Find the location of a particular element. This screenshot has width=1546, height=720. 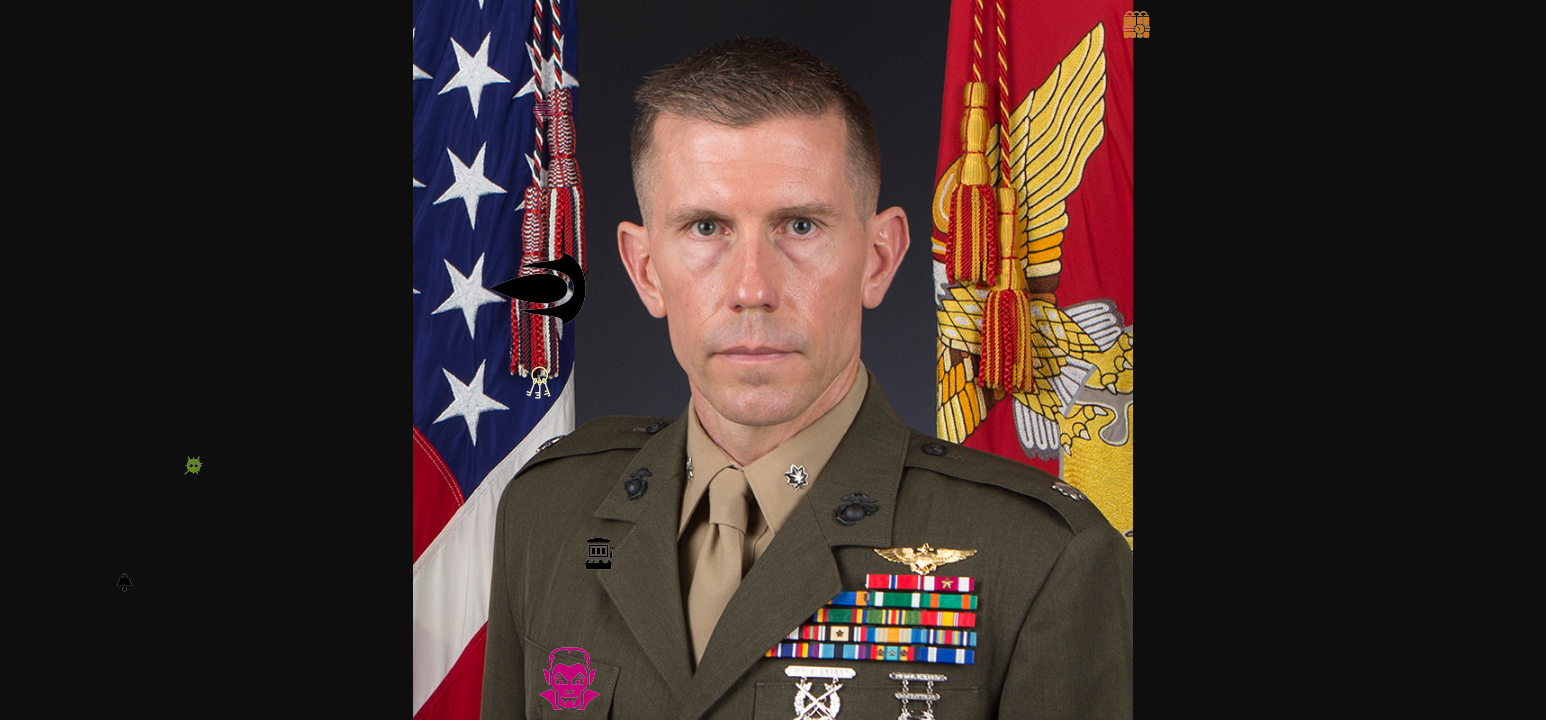

jupiter planet icon in a space or astronomy app is located at coordinates (543, 110).